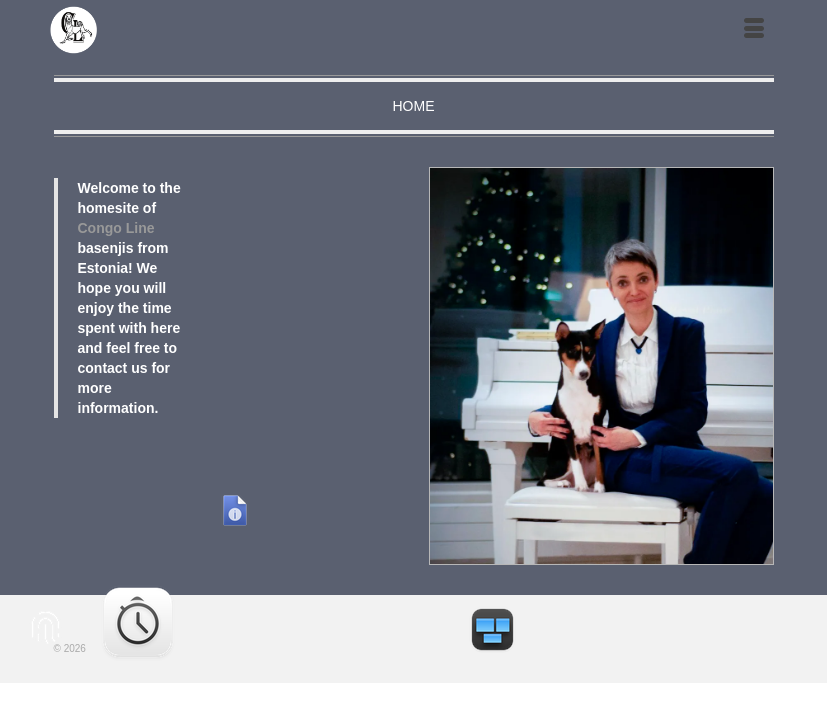 The image size is (827, 720). What do you see at coordinates (235, 511) in the screenshot?
I see `view file details or properties` at bounding box center [235, 511].